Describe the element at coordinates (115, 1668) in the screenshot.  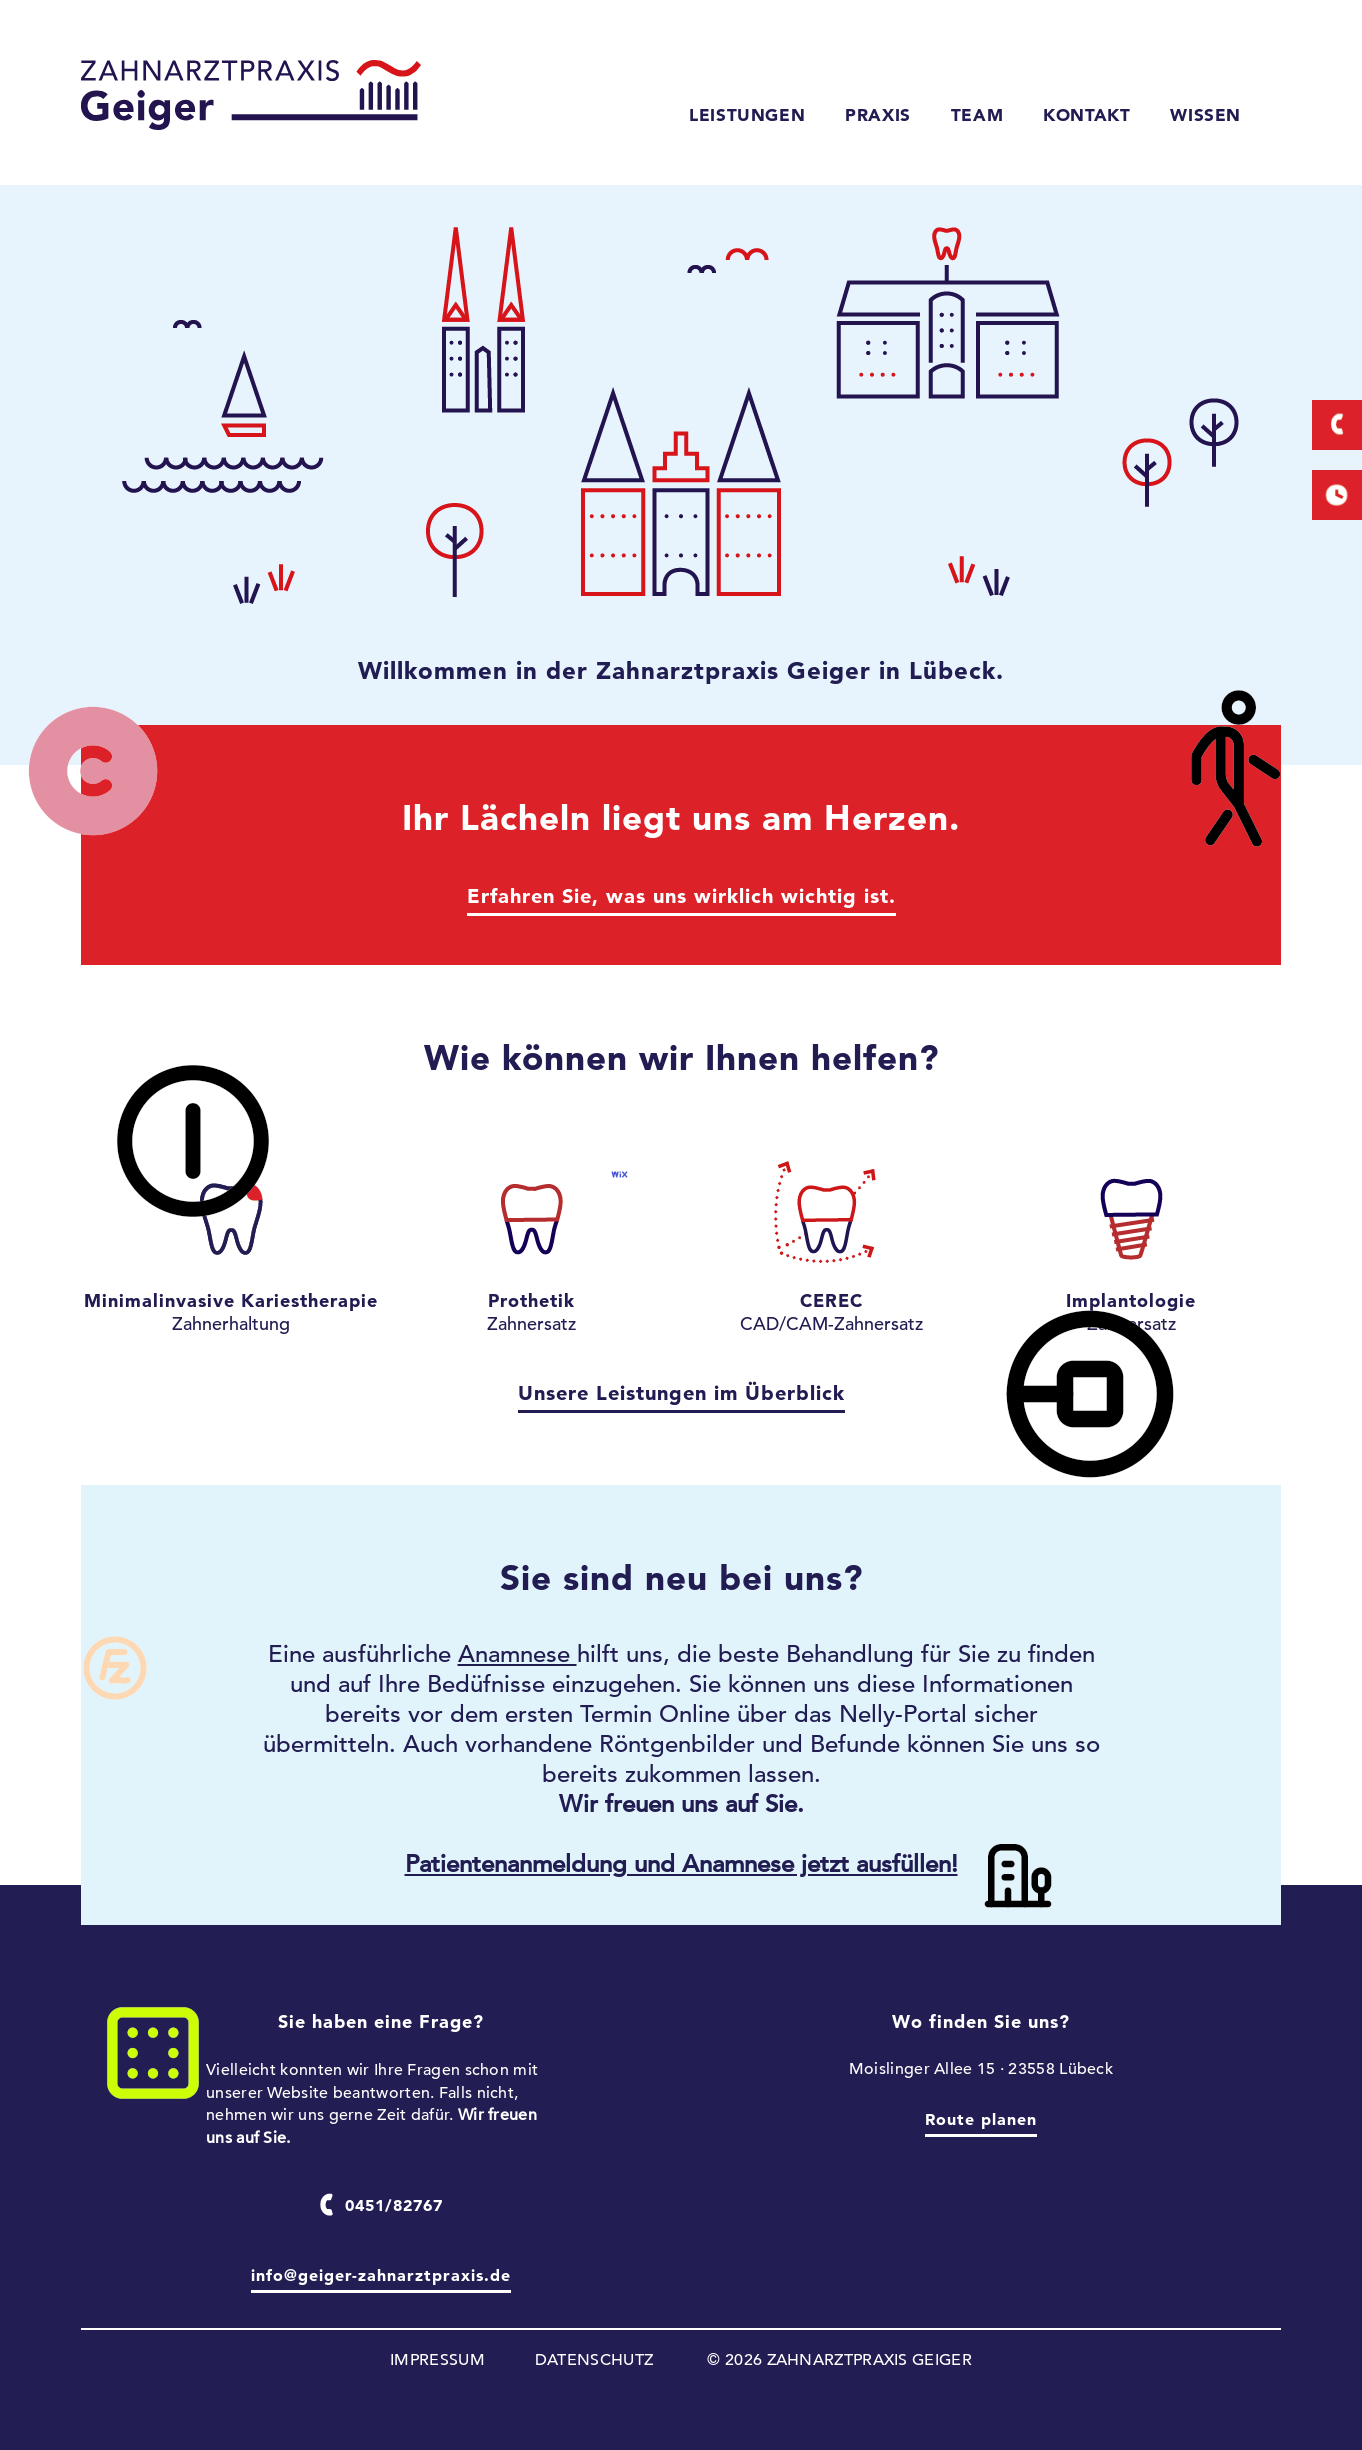
I see `open filezilla ftp client` at that location.